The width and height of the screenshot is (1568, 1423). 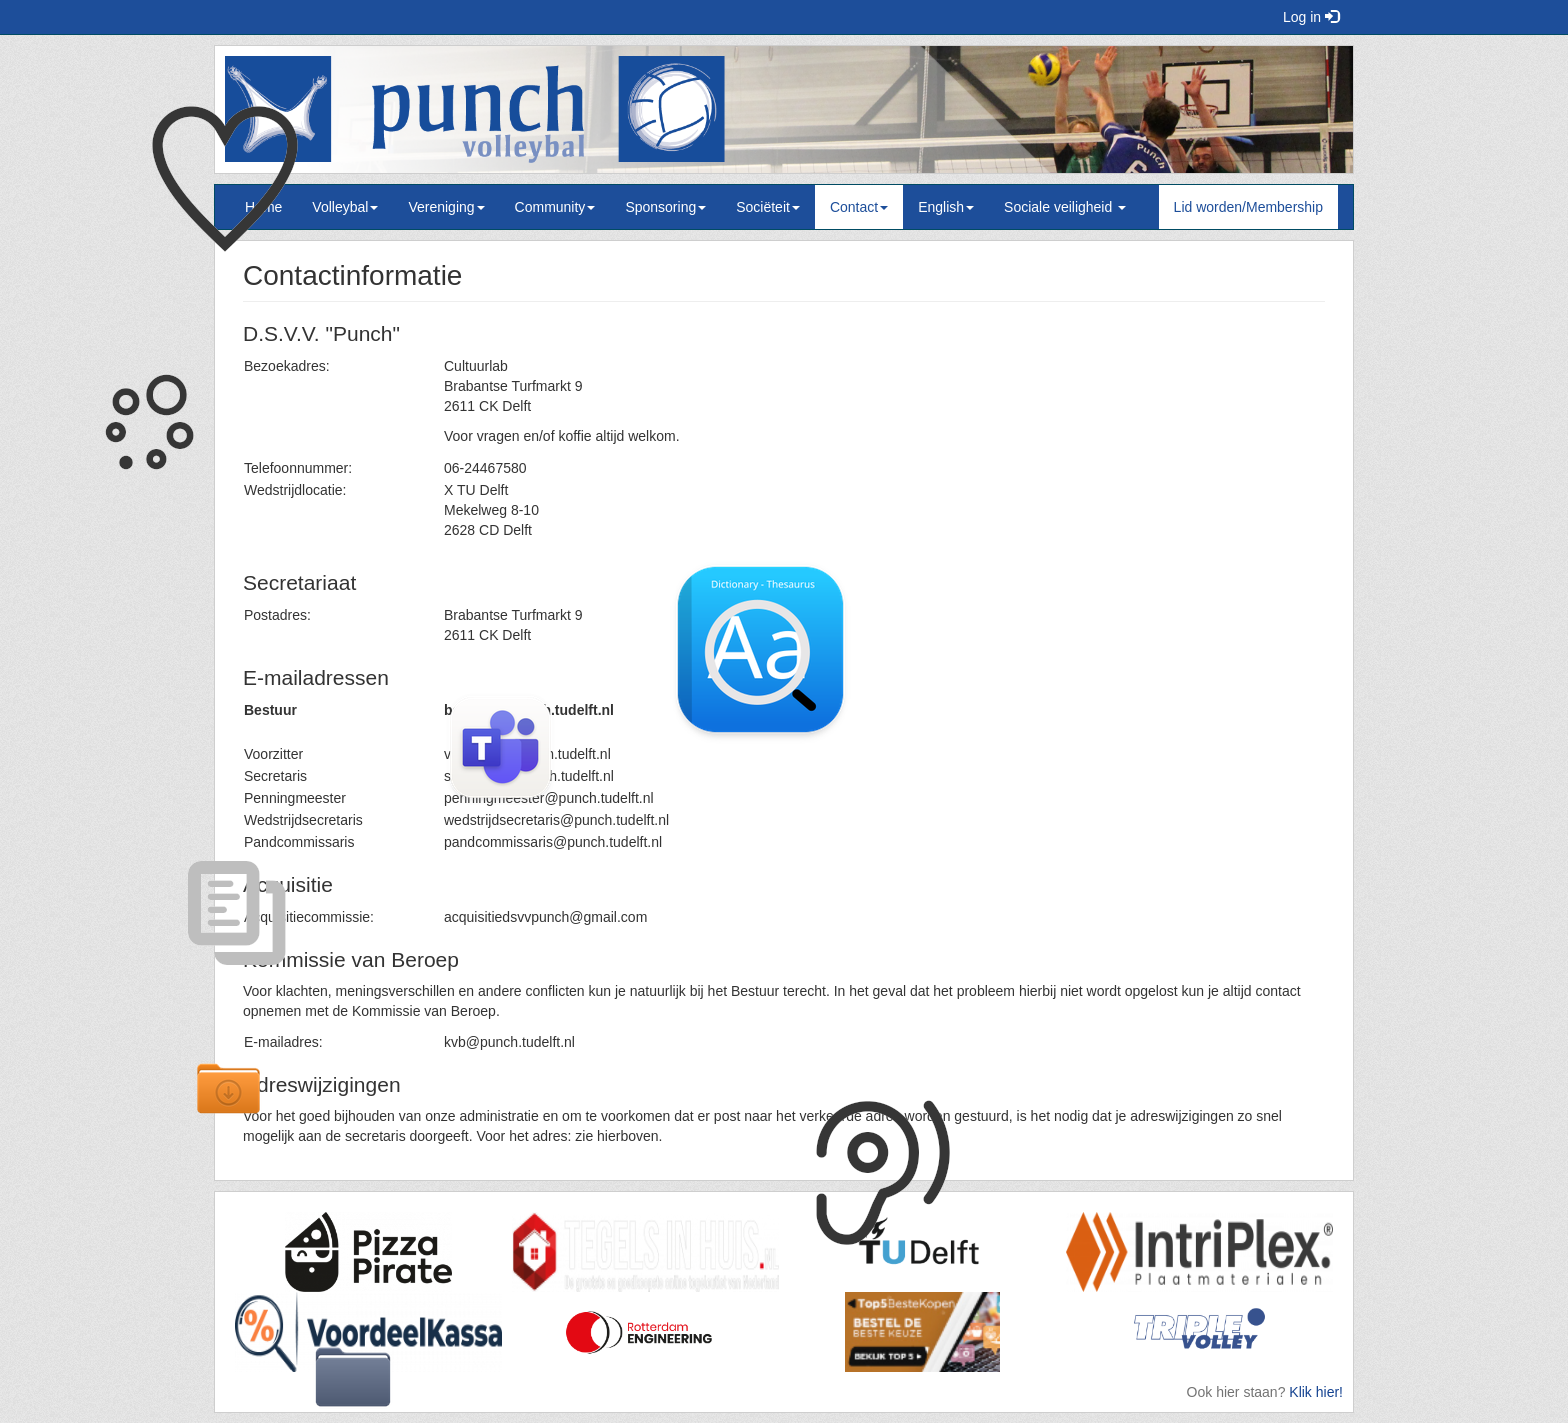 I want to click on add to favorites, so click(x=225, y=179).